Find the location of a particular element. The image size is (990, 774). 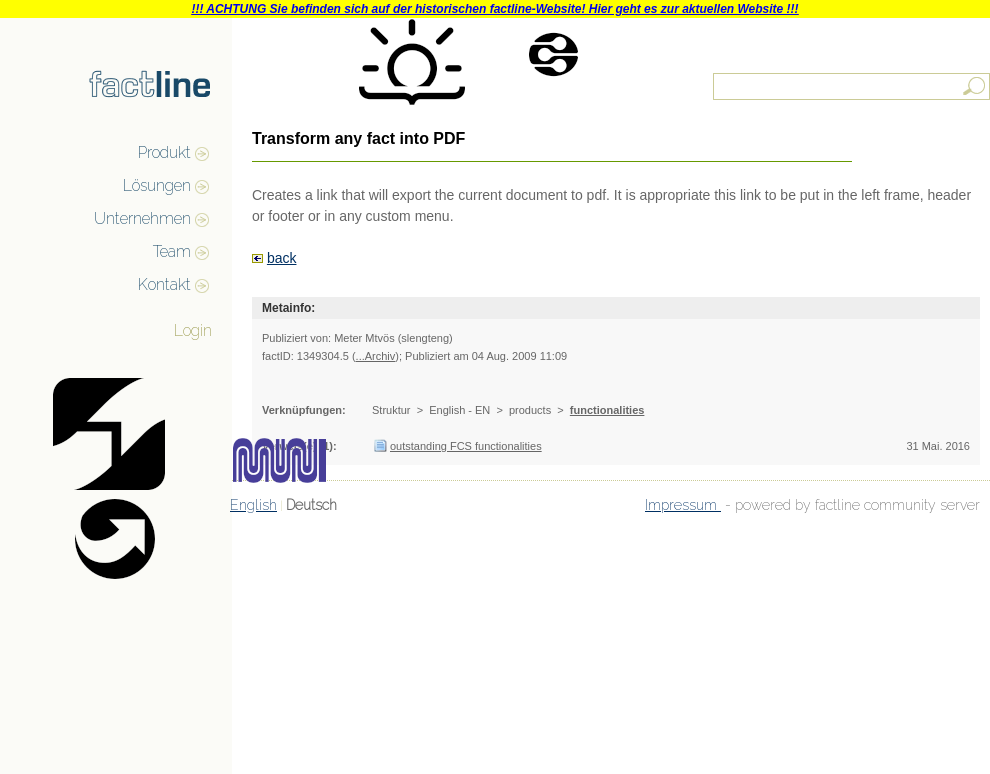

open Coggle mind mapping app is located at coordinates (109, 434).